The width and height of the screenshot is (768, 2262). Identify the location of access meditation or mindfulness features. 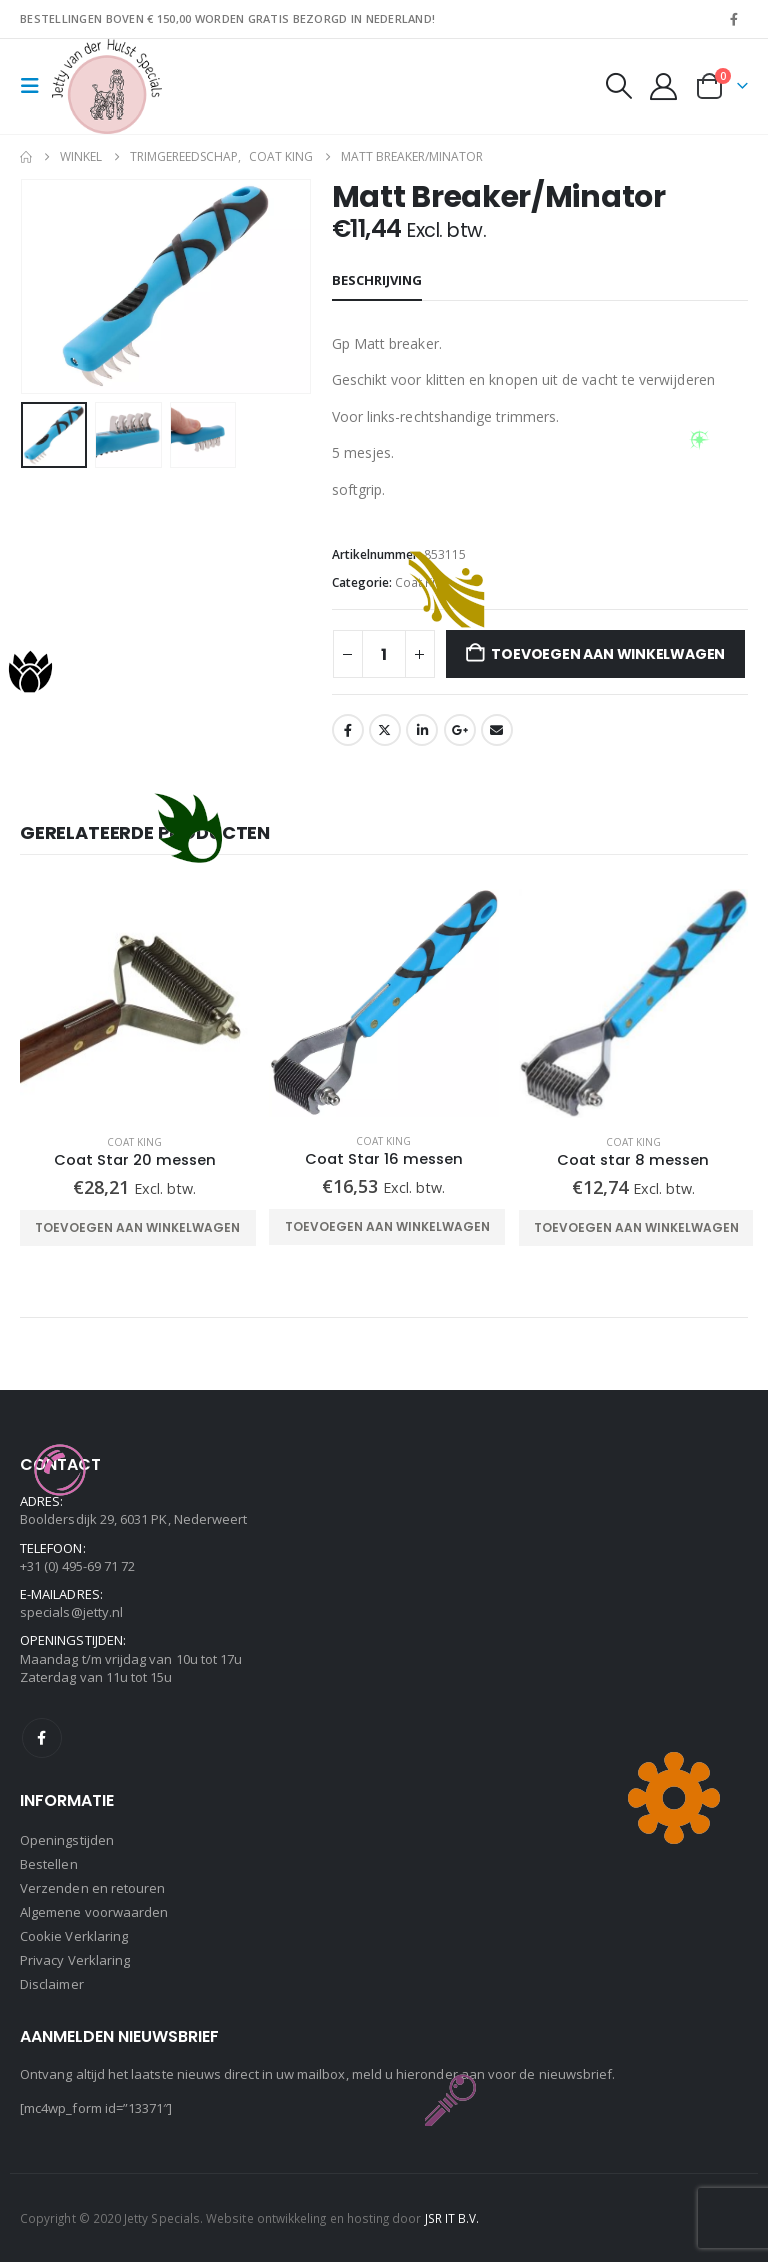
(30, 670).